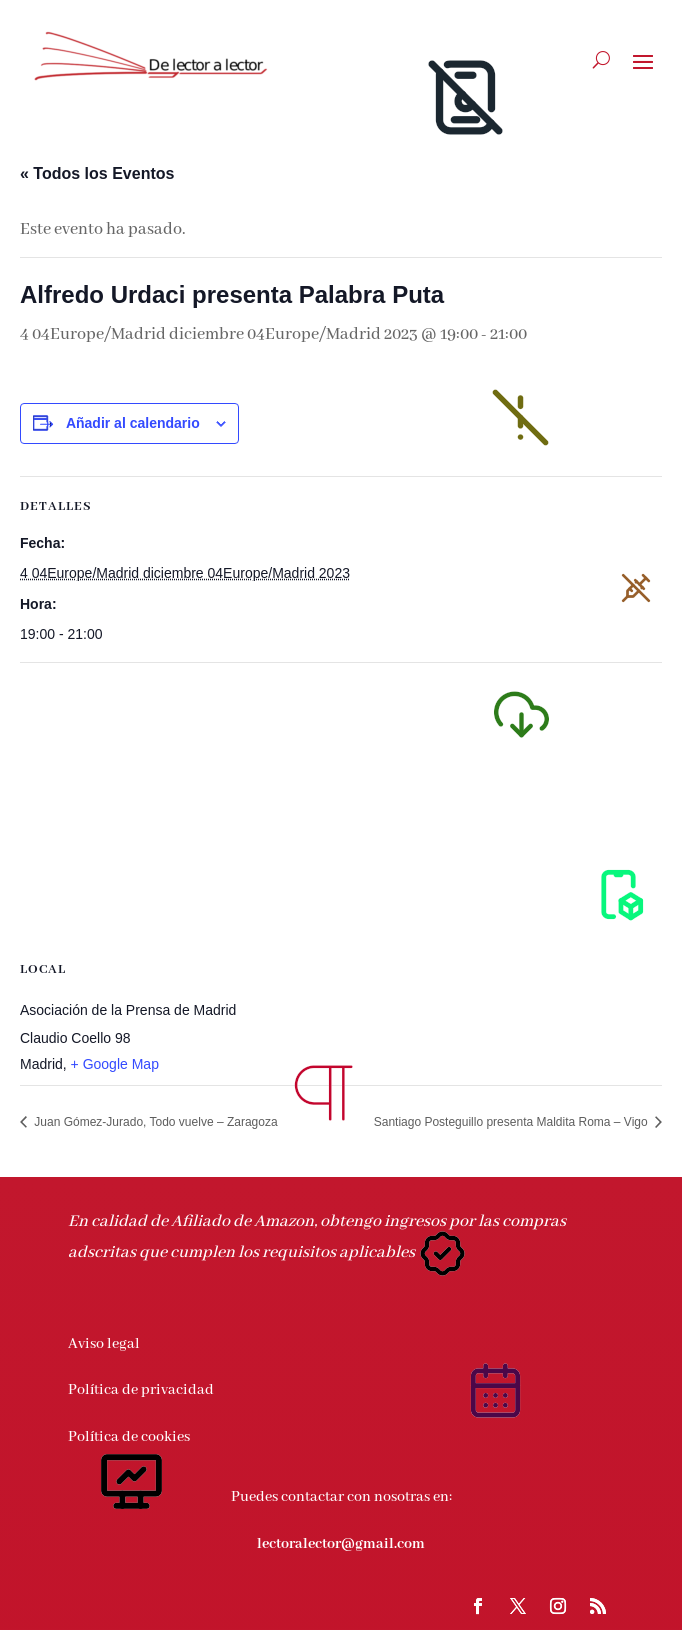  What do you see at coordinates (325, 1093) in the screenshot?
I see `toggle paragraph formatting options` at bounding box center [325, 1093].